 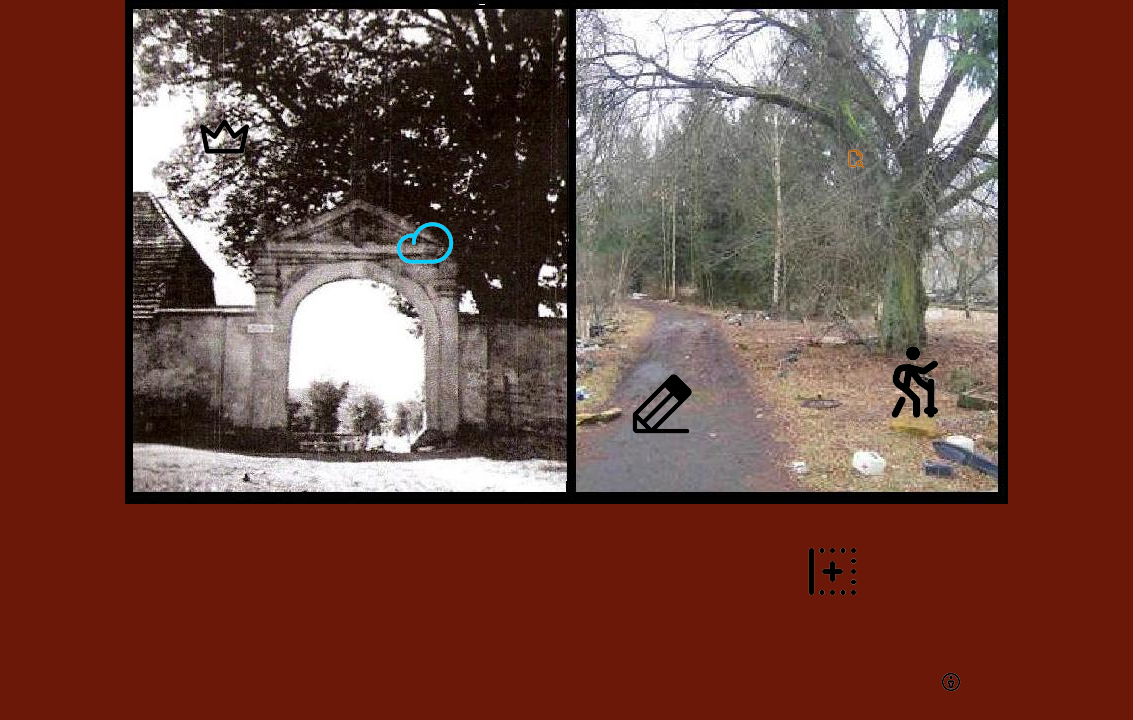 I want to click on access cloud storage, so click(x=425, y=243).